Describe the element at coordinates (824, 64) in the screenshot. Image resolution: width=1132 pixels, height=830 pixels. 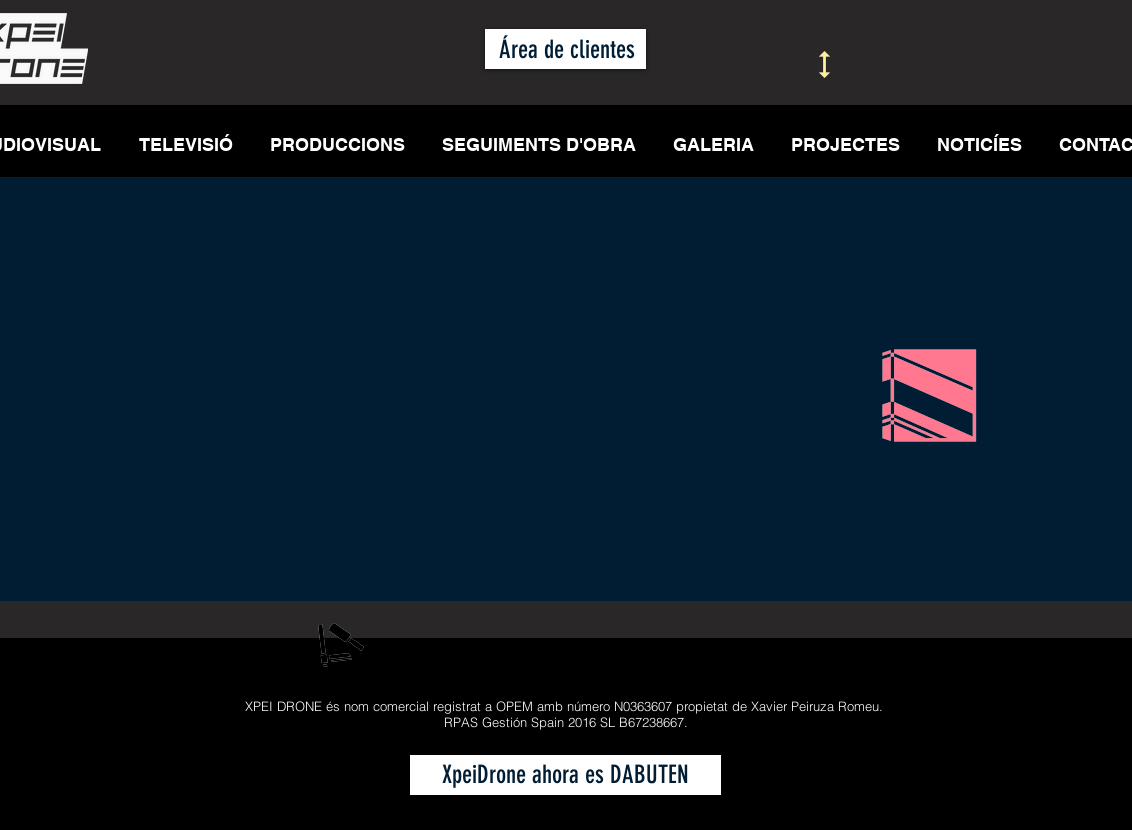
I see `flip image or object vertically` at that location.